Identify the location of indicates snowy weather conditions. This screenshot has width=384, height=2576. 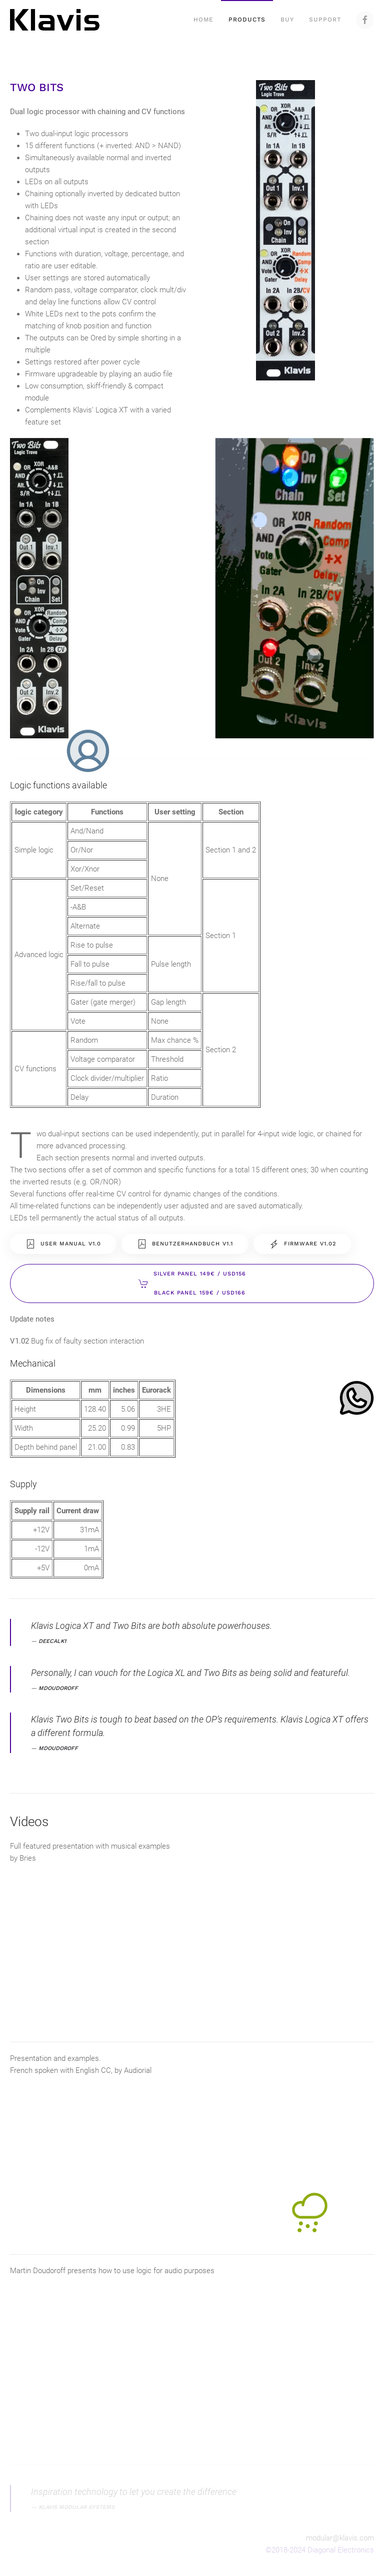
(310, 2212).